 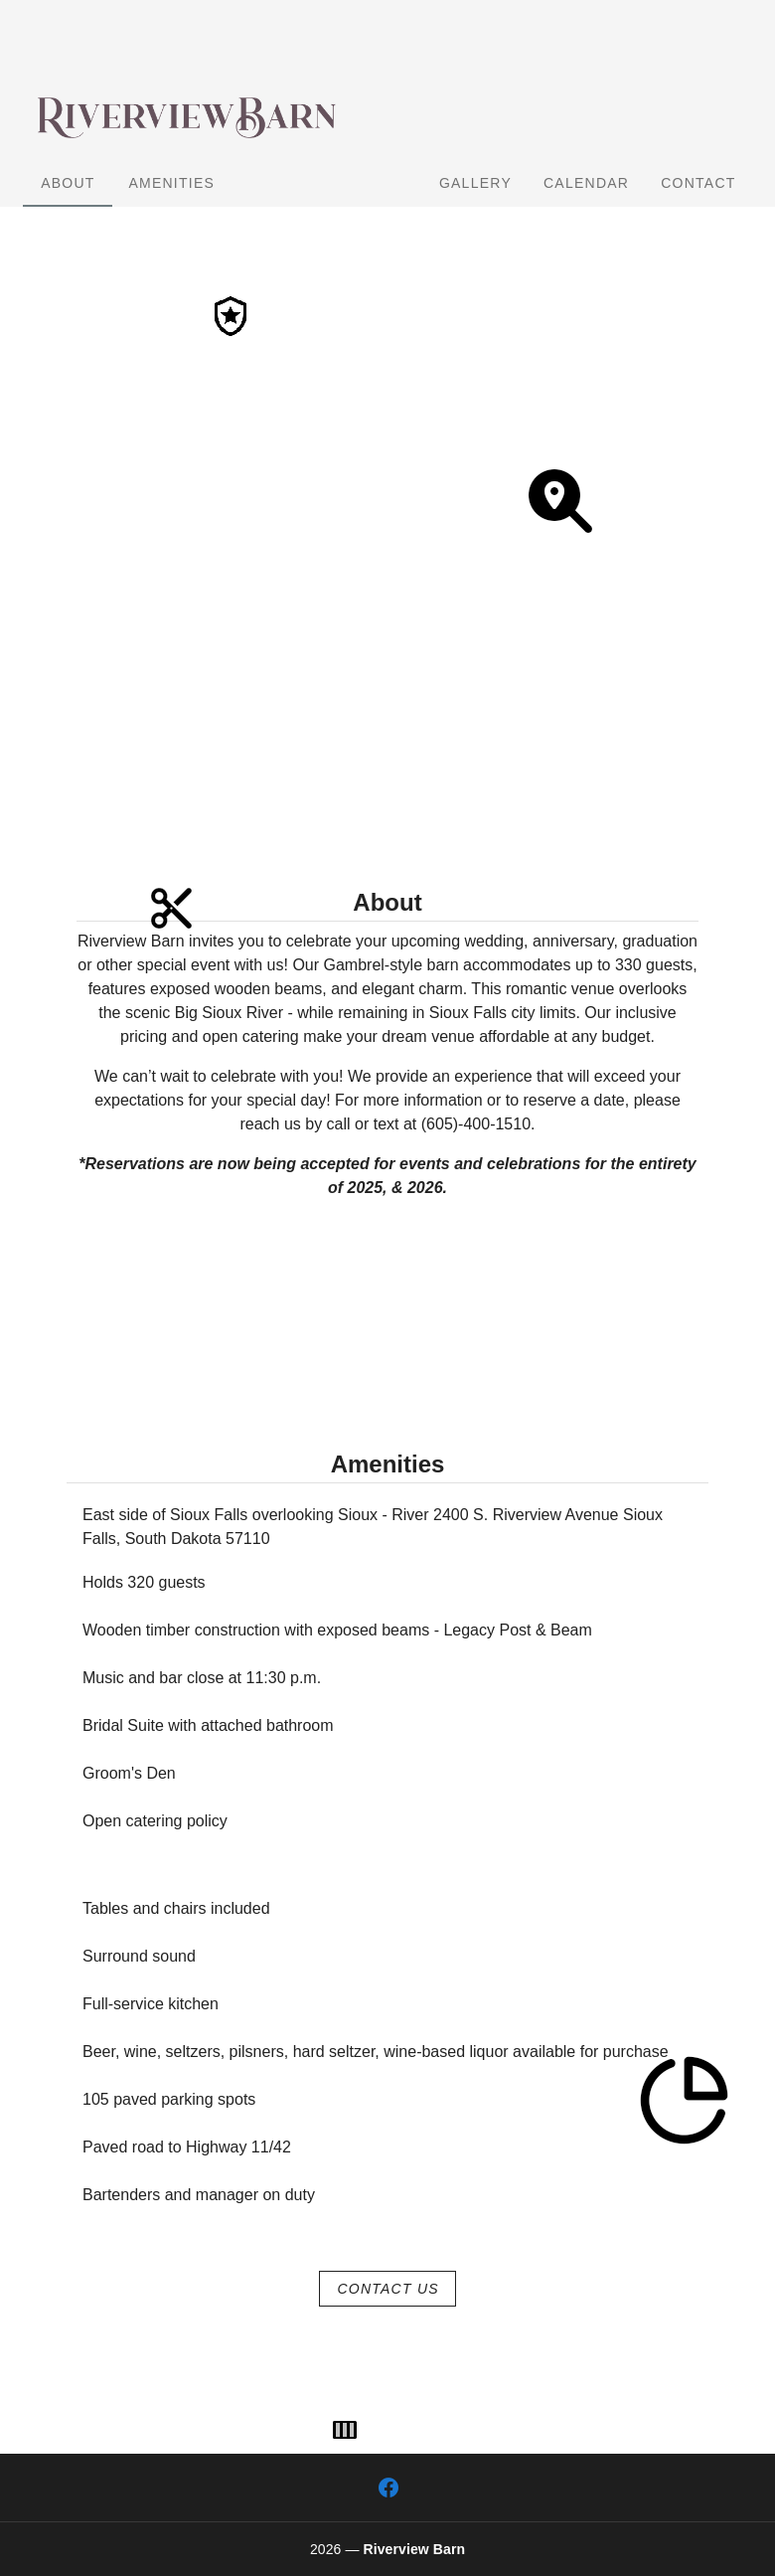 I want to click on switch to week view in a calendar, so click(x=345, y=2430).